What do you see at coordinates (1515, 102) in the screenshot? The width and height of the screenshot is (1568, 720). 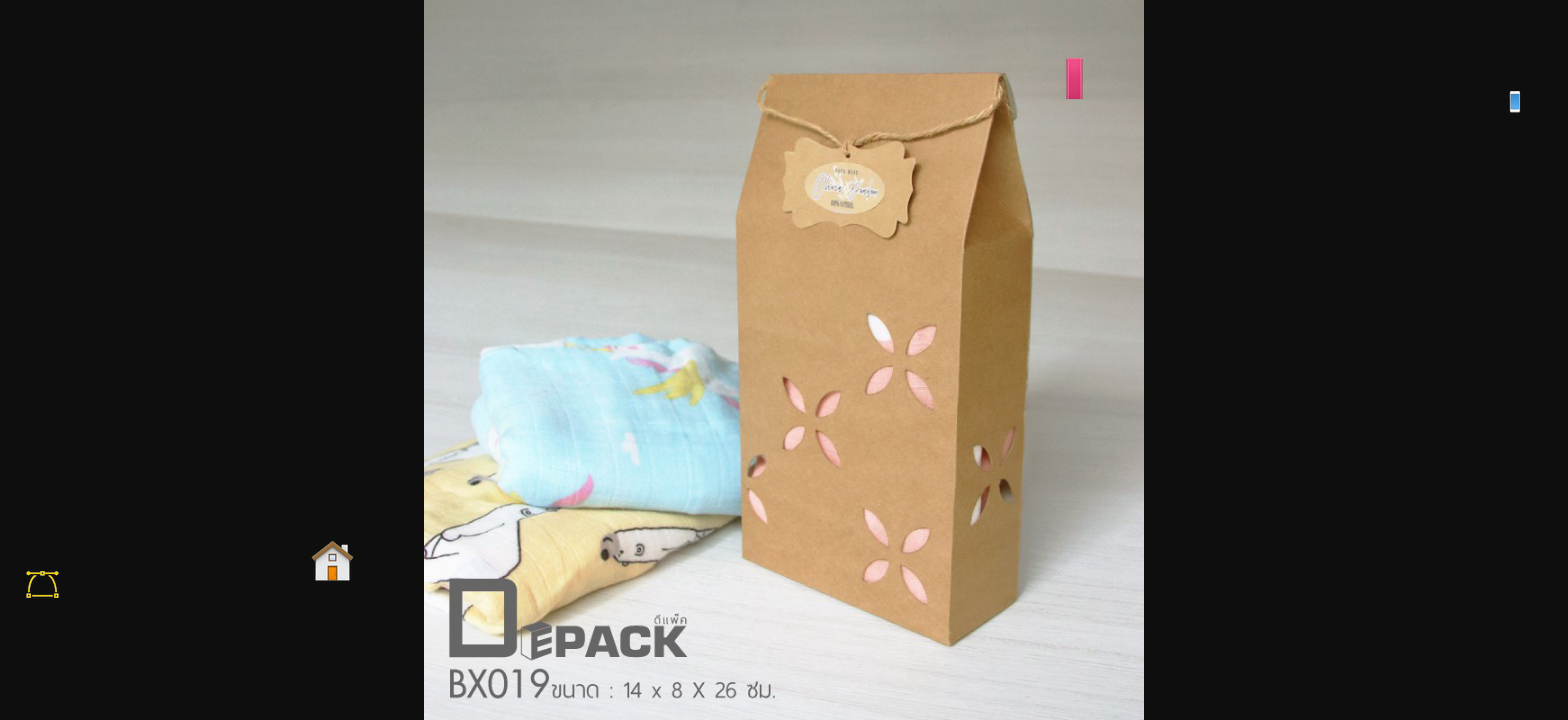 I see `iPod Touch device connected` at bounding box center [1515, 102].